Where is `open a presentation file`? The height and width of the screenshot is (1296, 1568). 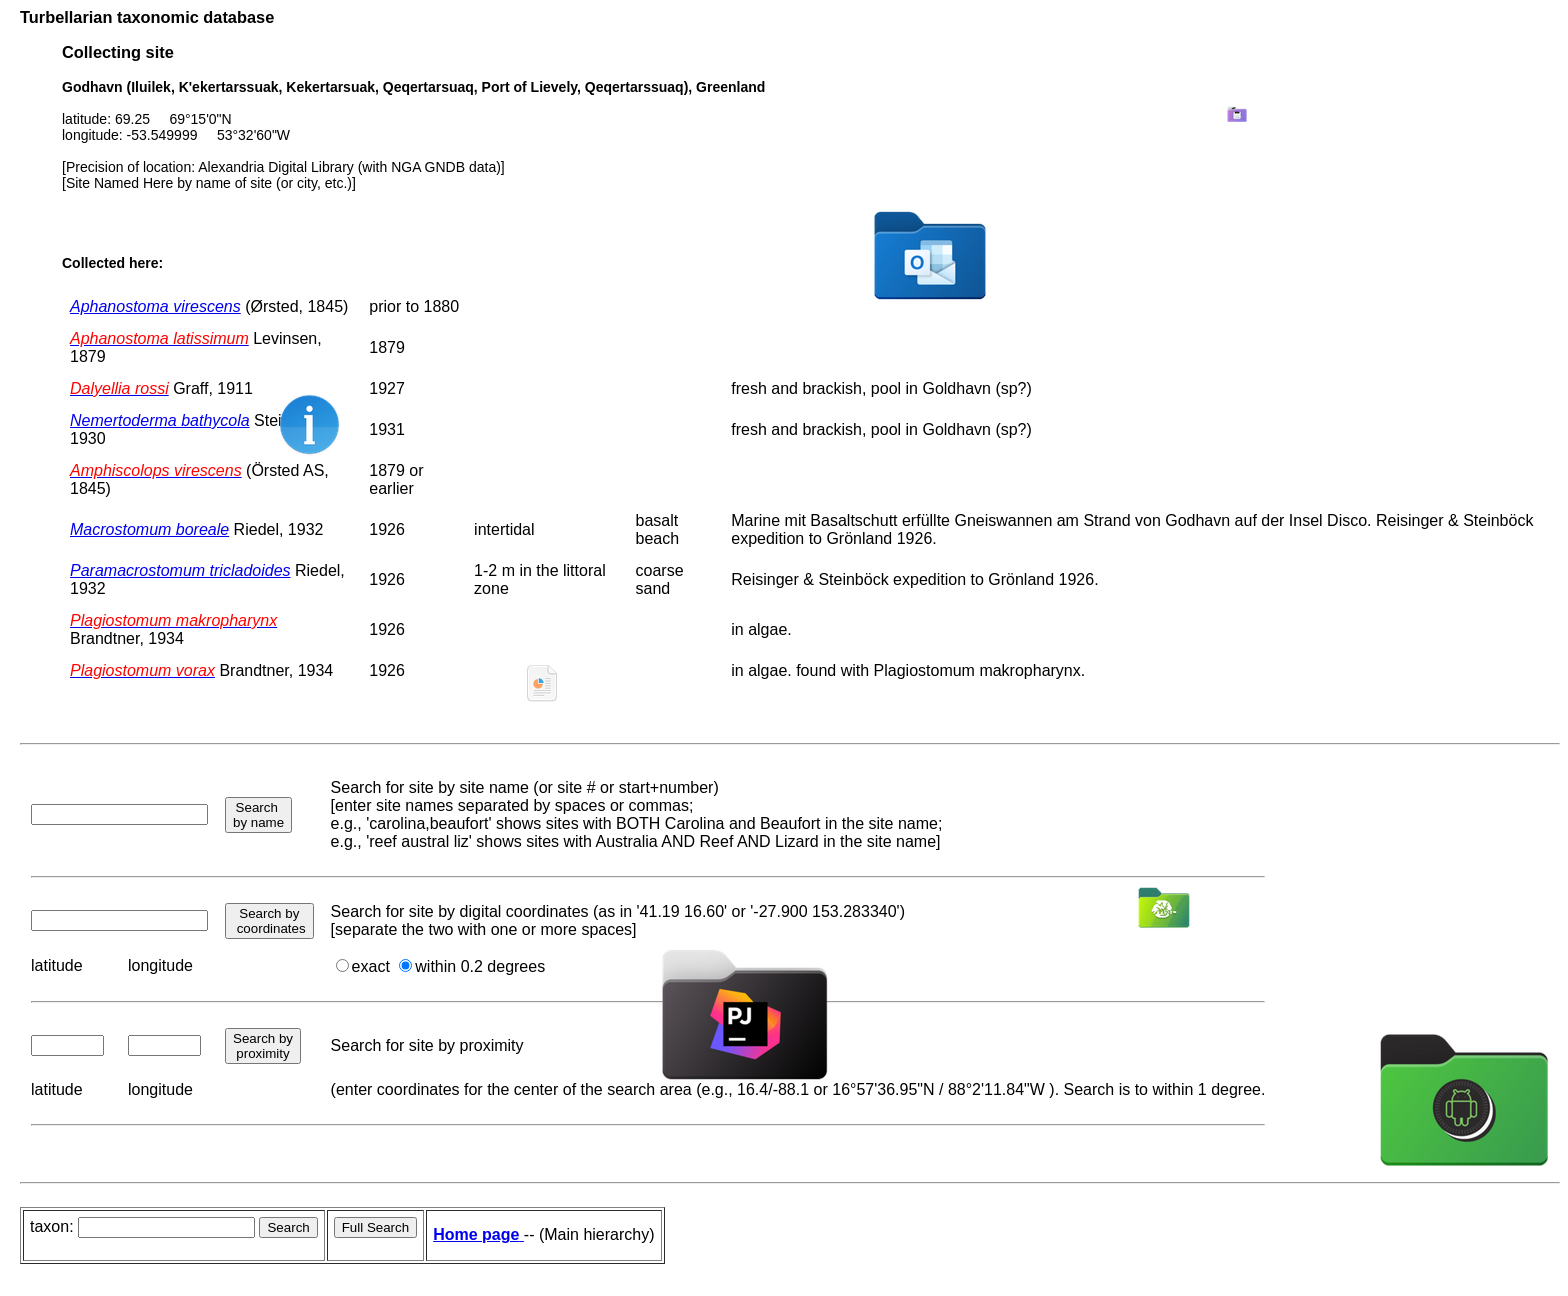
open a presentation file is located at coordinates (542, 683).